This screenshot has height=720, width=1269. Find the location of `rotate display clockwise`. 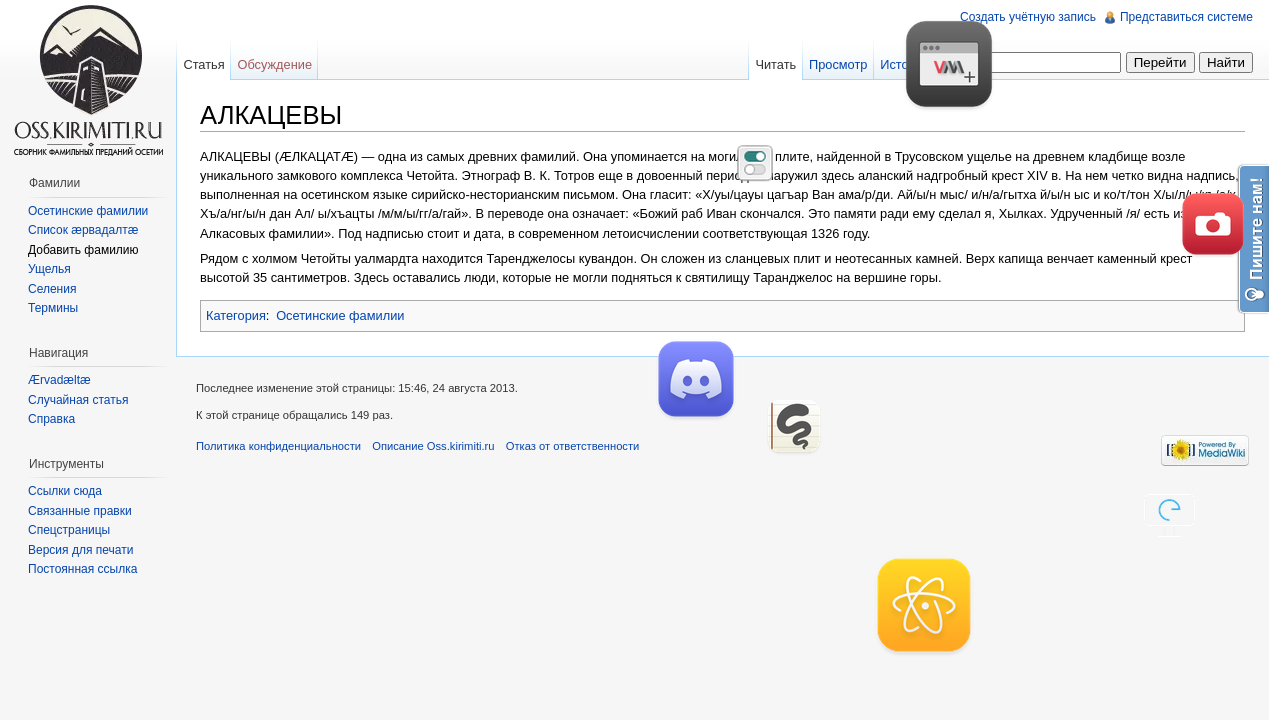

rotate display clockwise is located at coordinates (1169, 515).